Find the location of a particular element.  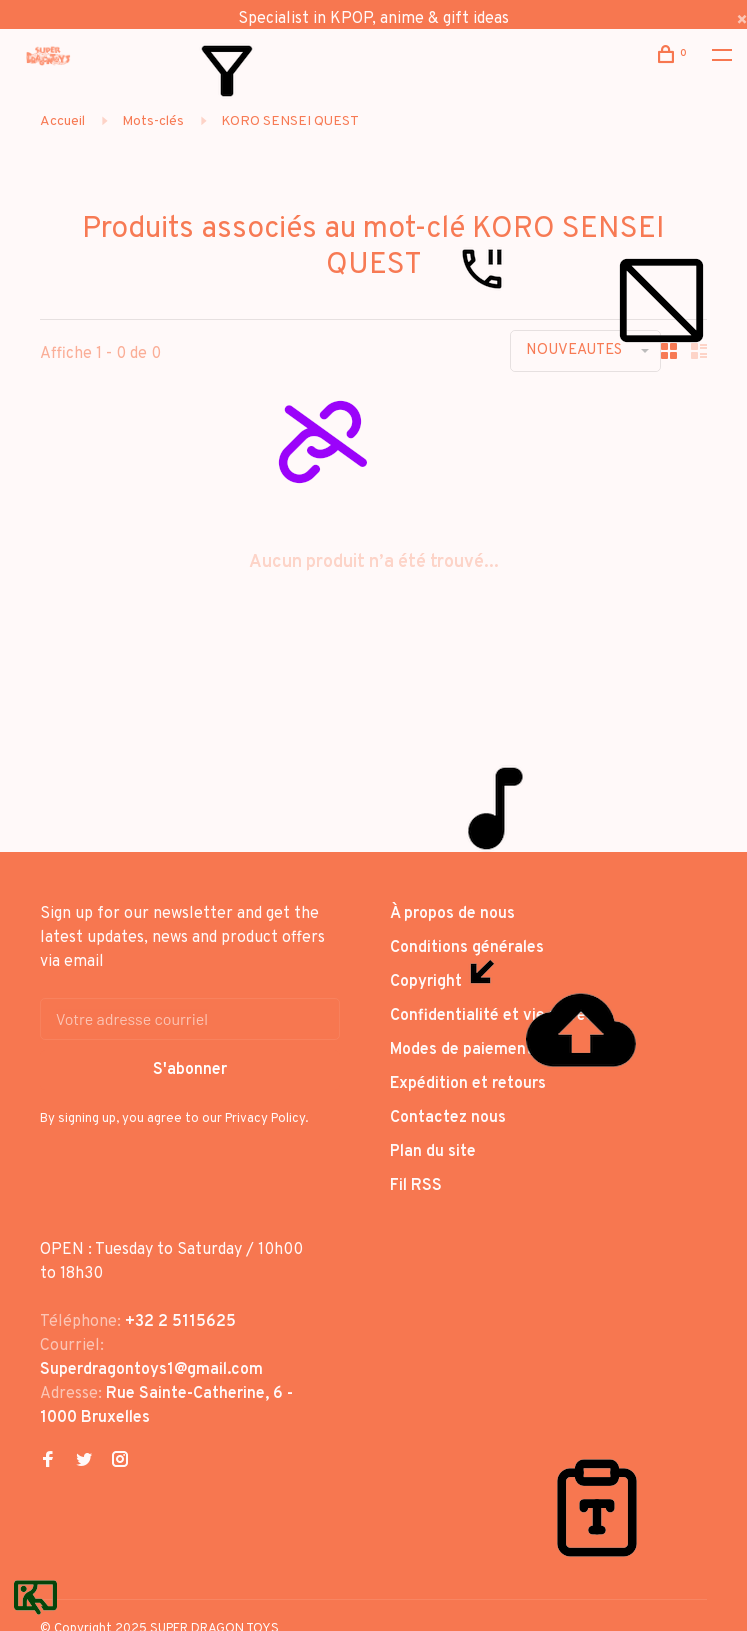

filter or sort content is located at coordinates (227, 71).